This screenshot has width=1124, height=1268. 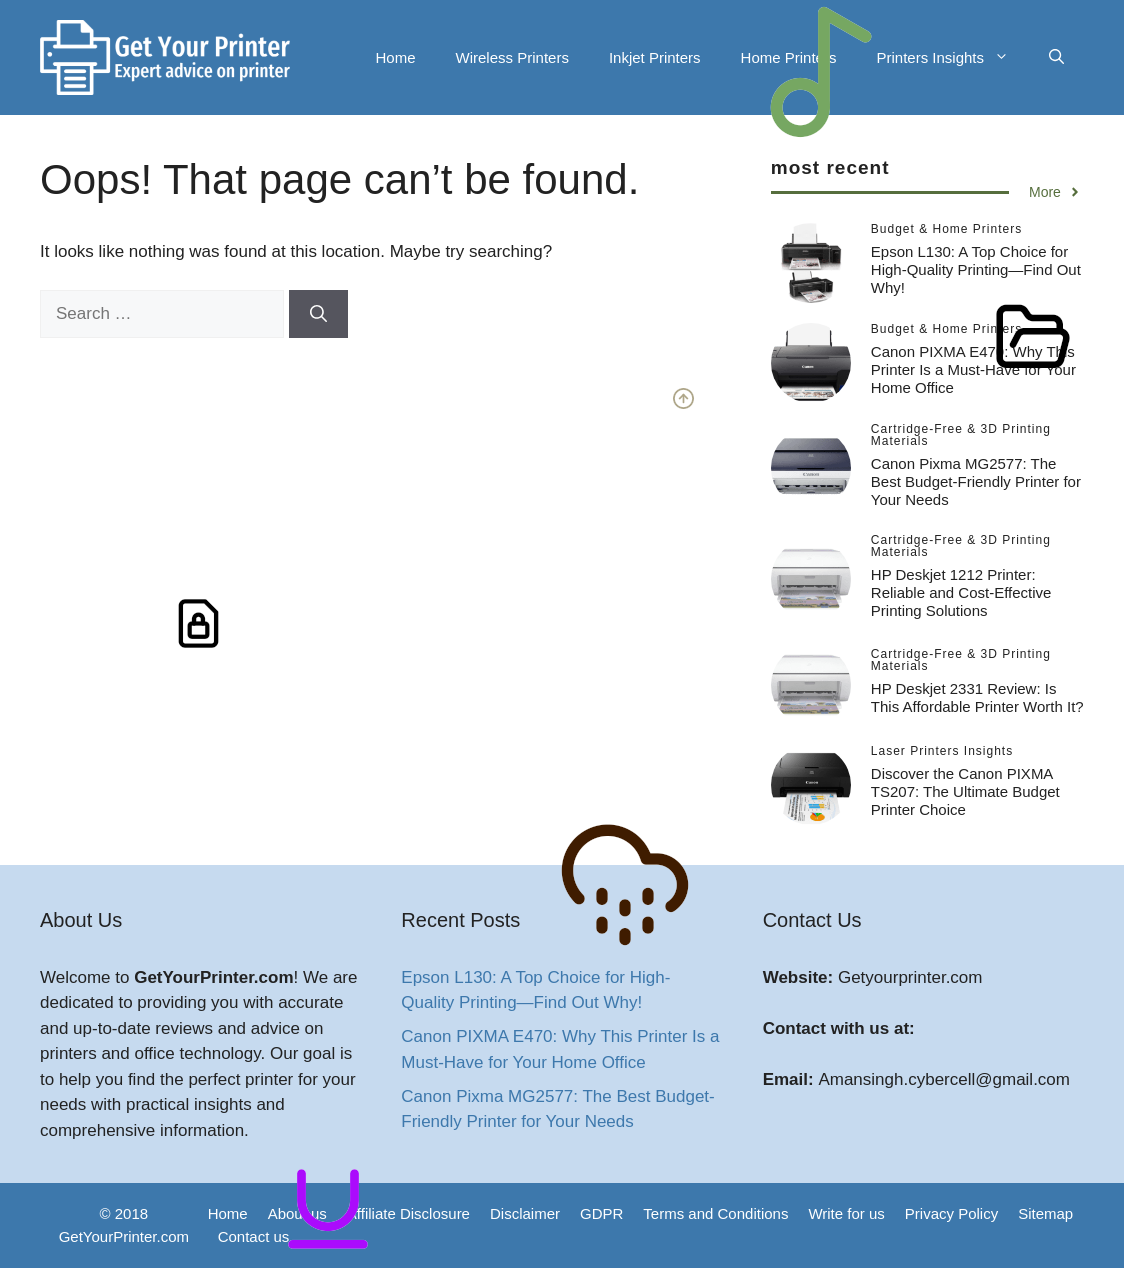 What do you see at coordinates (198, 623) in the screenshot?
I see `indicates a protected or encrypted file` at bounding box center [198, 623].